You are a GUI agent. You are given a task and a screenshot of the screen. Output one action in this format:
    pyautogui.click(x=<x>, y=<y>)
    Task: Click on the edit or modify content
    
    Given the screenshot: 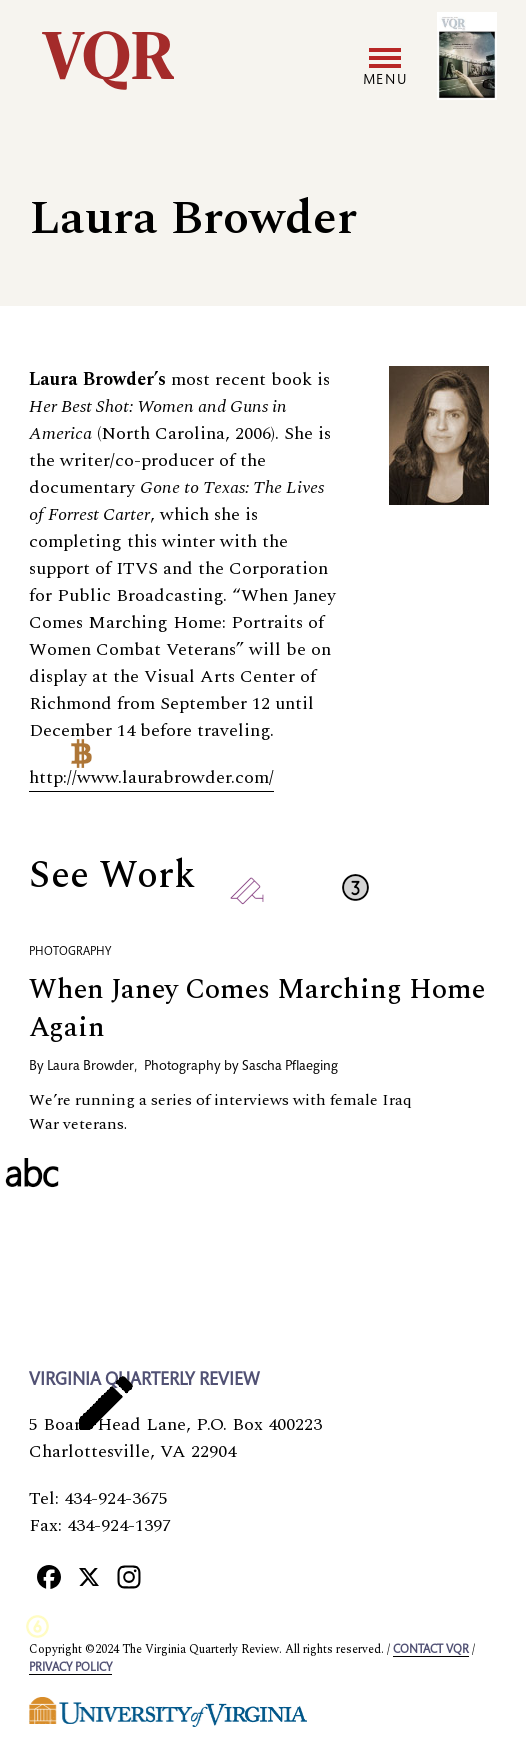 What is the action you would take?
    pyautogui.click(x=106, y=1403)
    